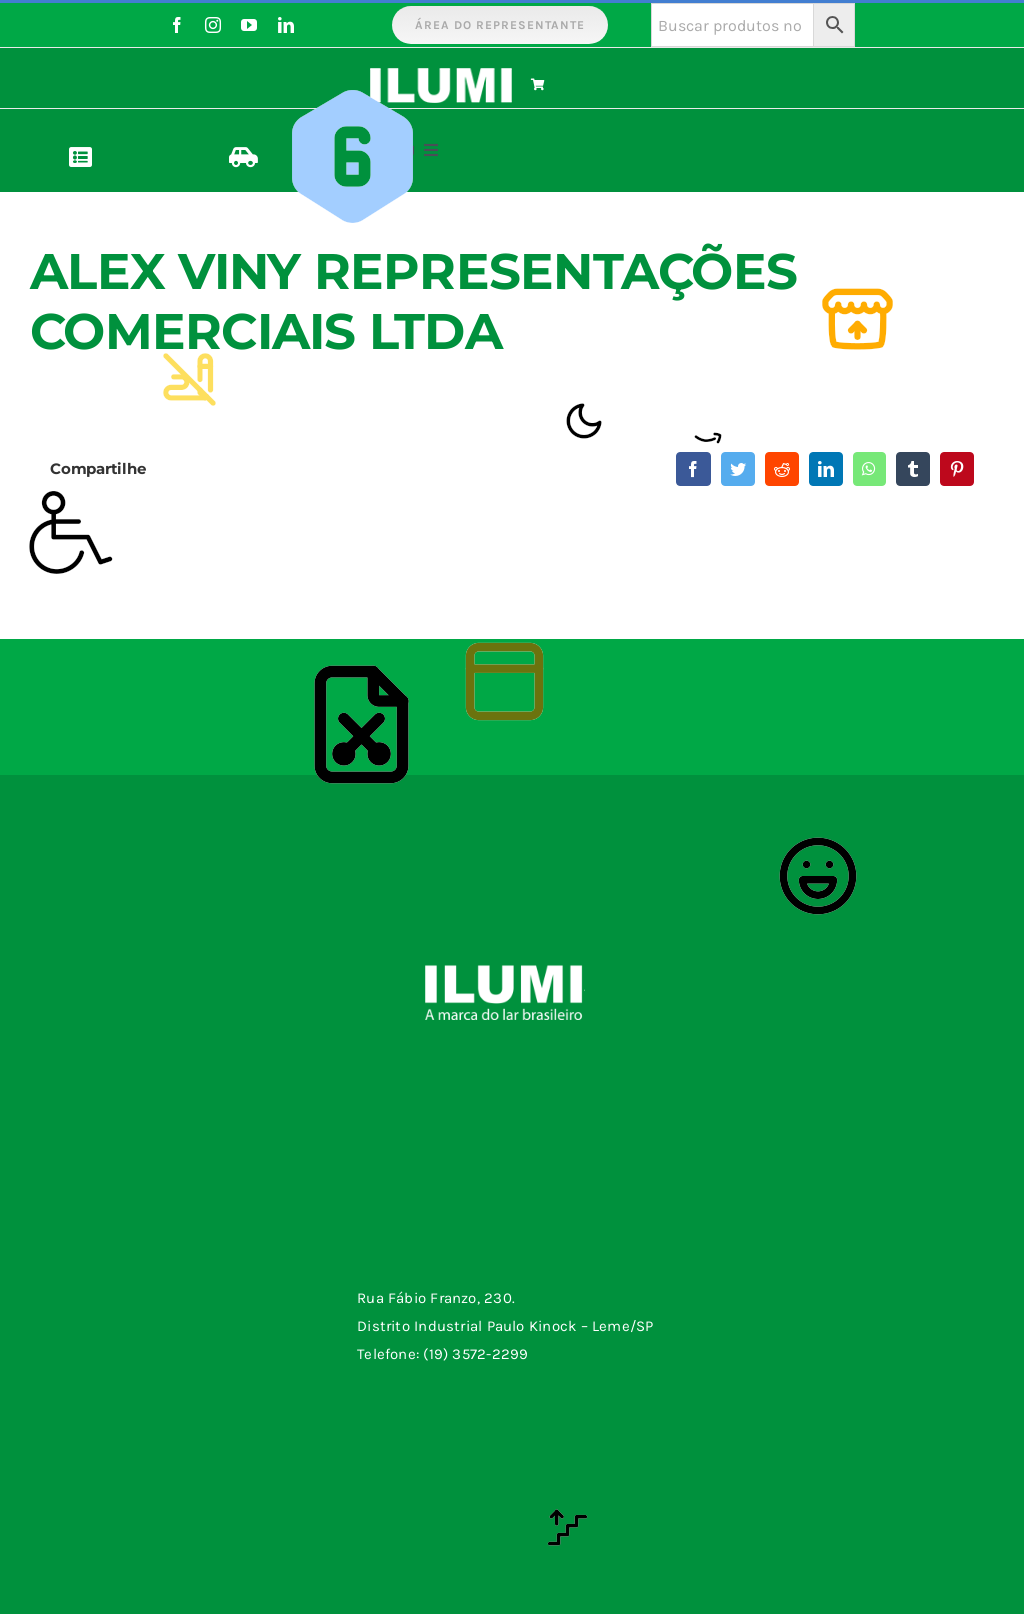  What do you see at coordinates (708, 438) in the screenshot?
I see `visit amazon website or app` at bounding box center [708, 438].